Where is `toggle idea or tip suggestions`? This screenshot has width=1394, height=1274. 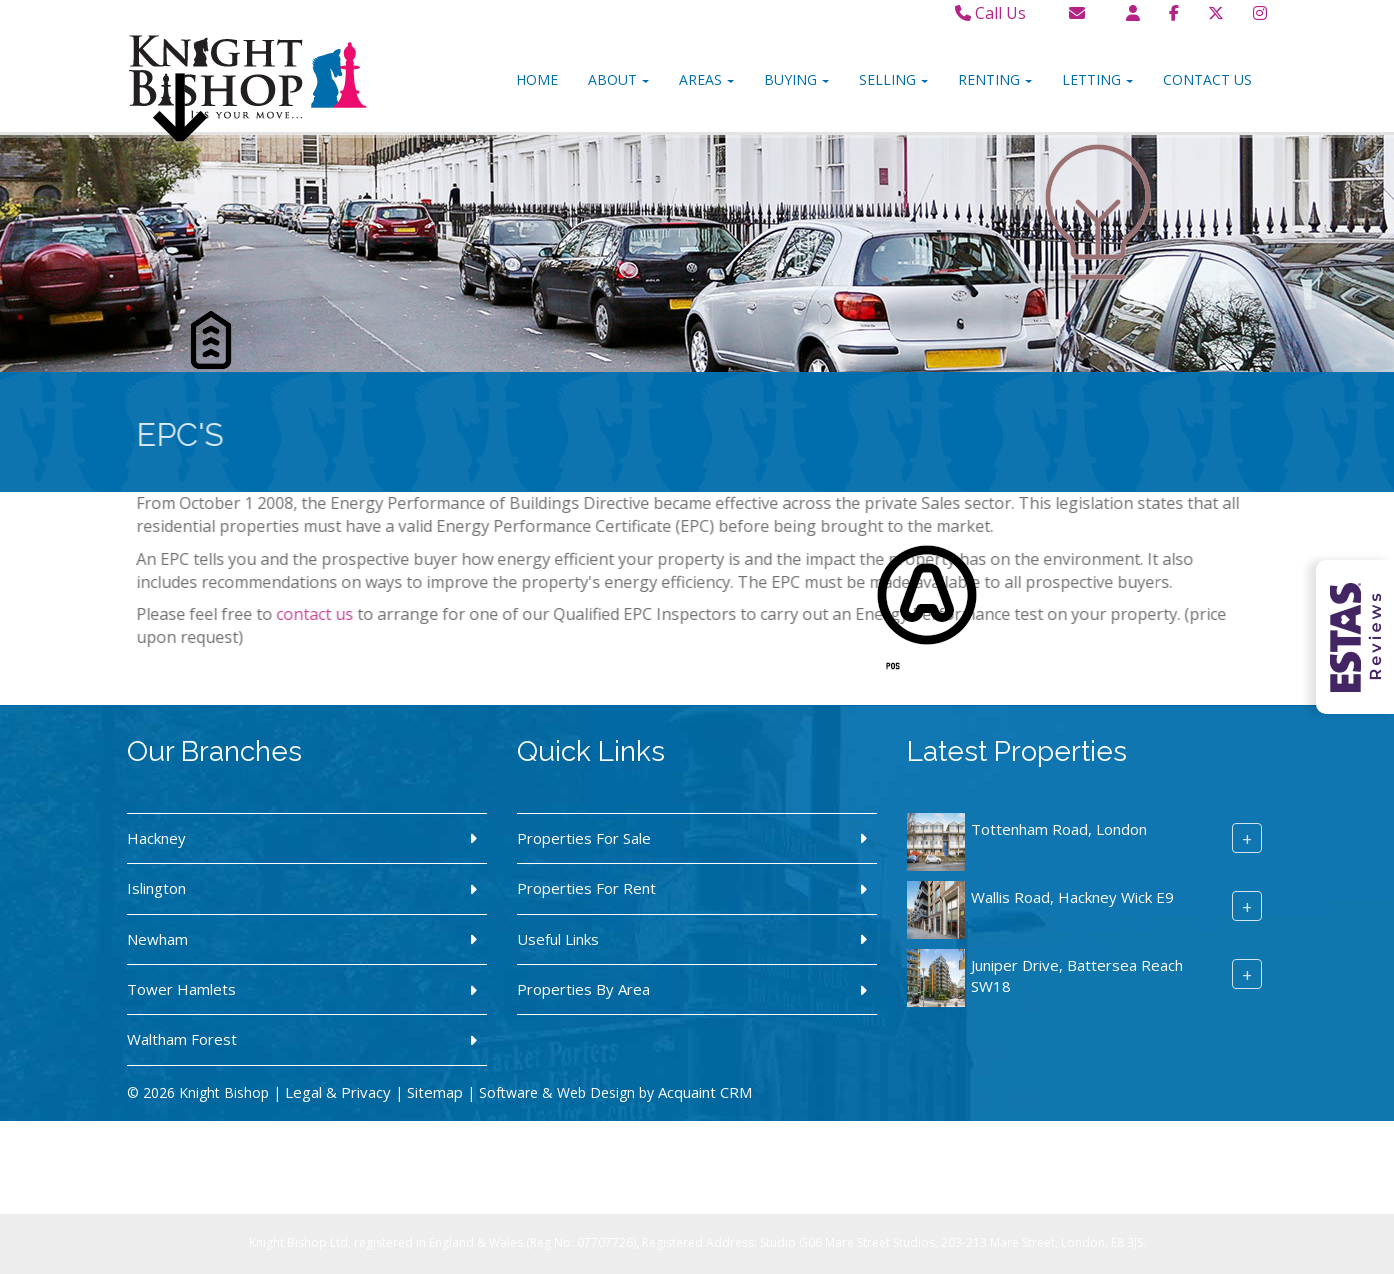 toggle idea or tip suggestions is located at coordinates (1098, 212).